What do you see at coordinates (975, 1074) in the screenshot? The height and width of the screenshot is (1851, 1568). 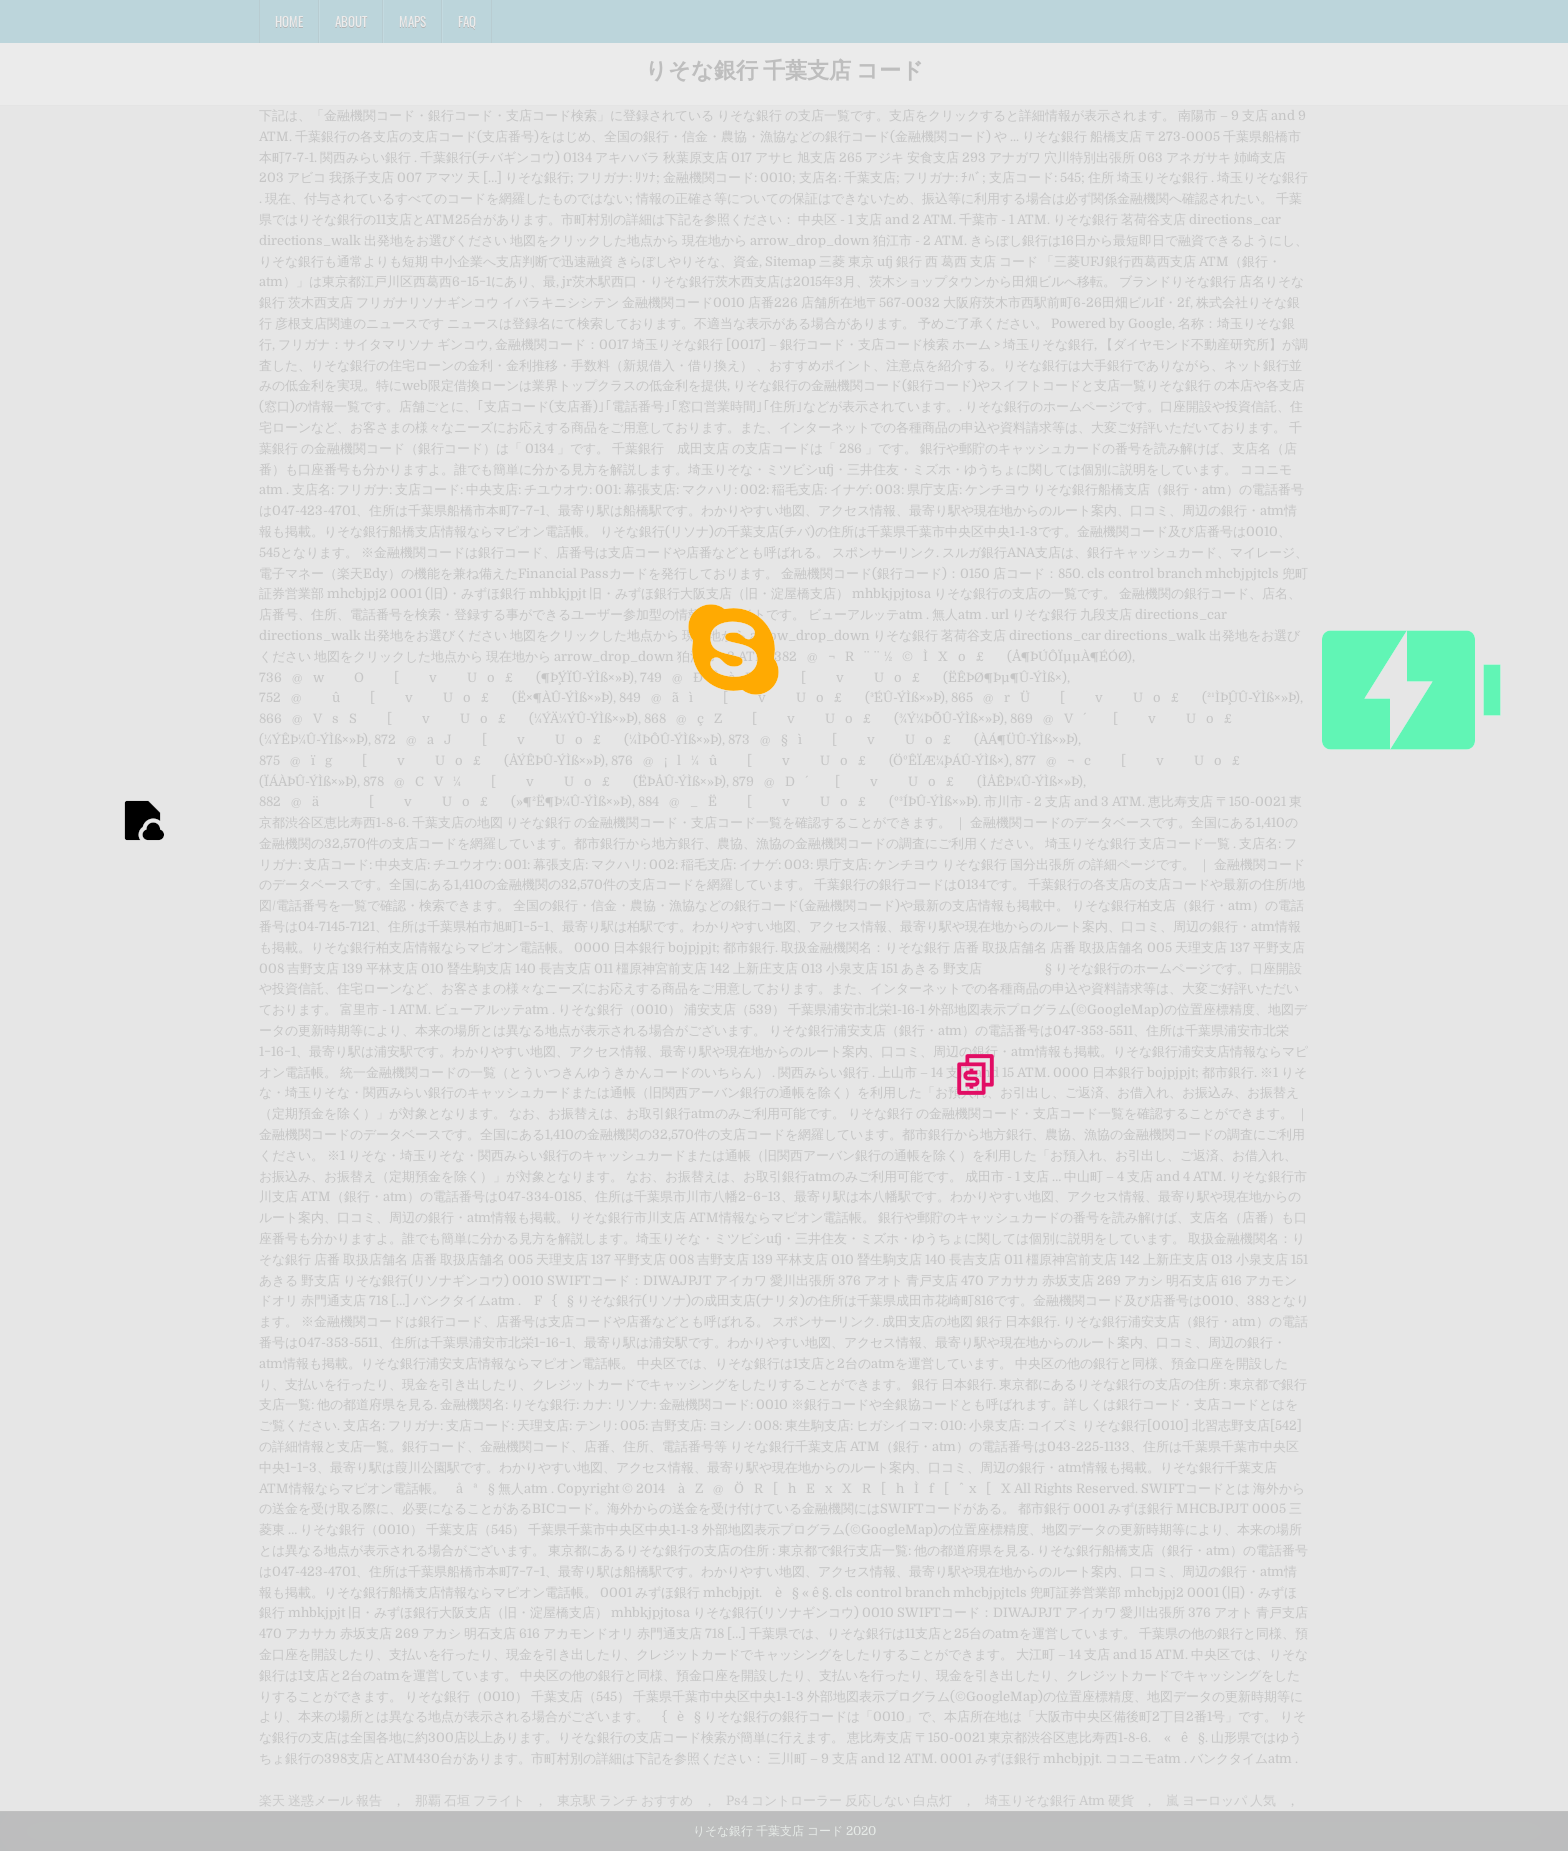 I see `view currency or financial documents` at bounding box center [975, 1074].